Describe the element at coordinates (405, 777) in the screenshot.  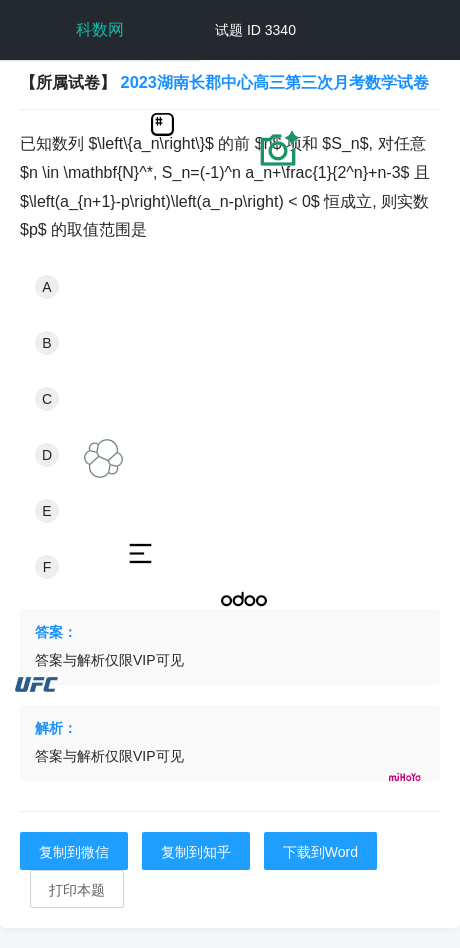
I see `visit miHoYo's official website or portal` at that location.